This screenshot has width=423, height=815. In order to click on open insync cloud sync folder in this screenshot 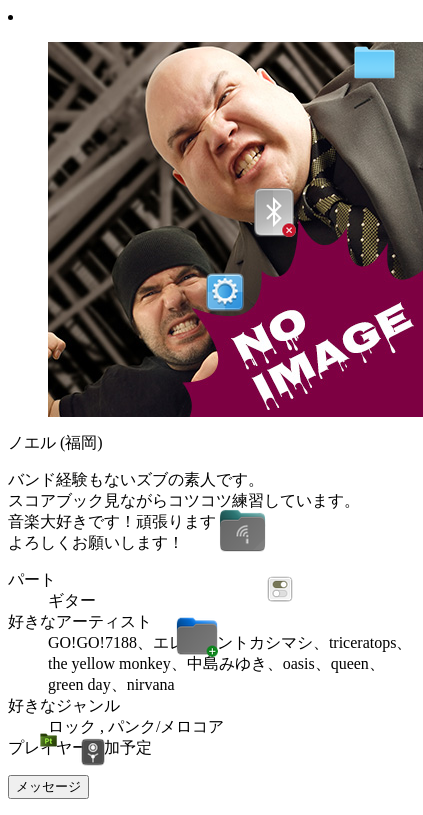, I will do `click(242, 530)`.